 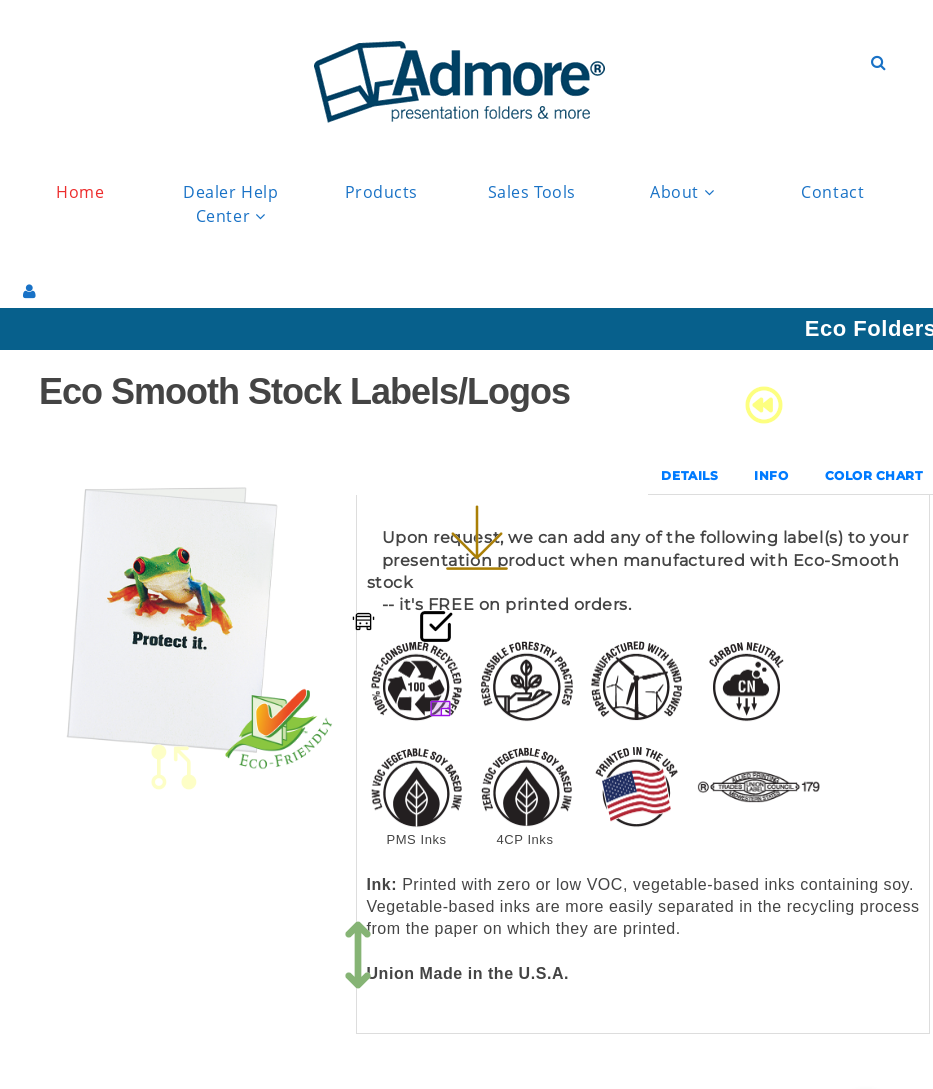 What do you see at coordinates (440, 708) in the screenshot?
I see `enable picture-in-picture mode` at bounding box center [440, 708].